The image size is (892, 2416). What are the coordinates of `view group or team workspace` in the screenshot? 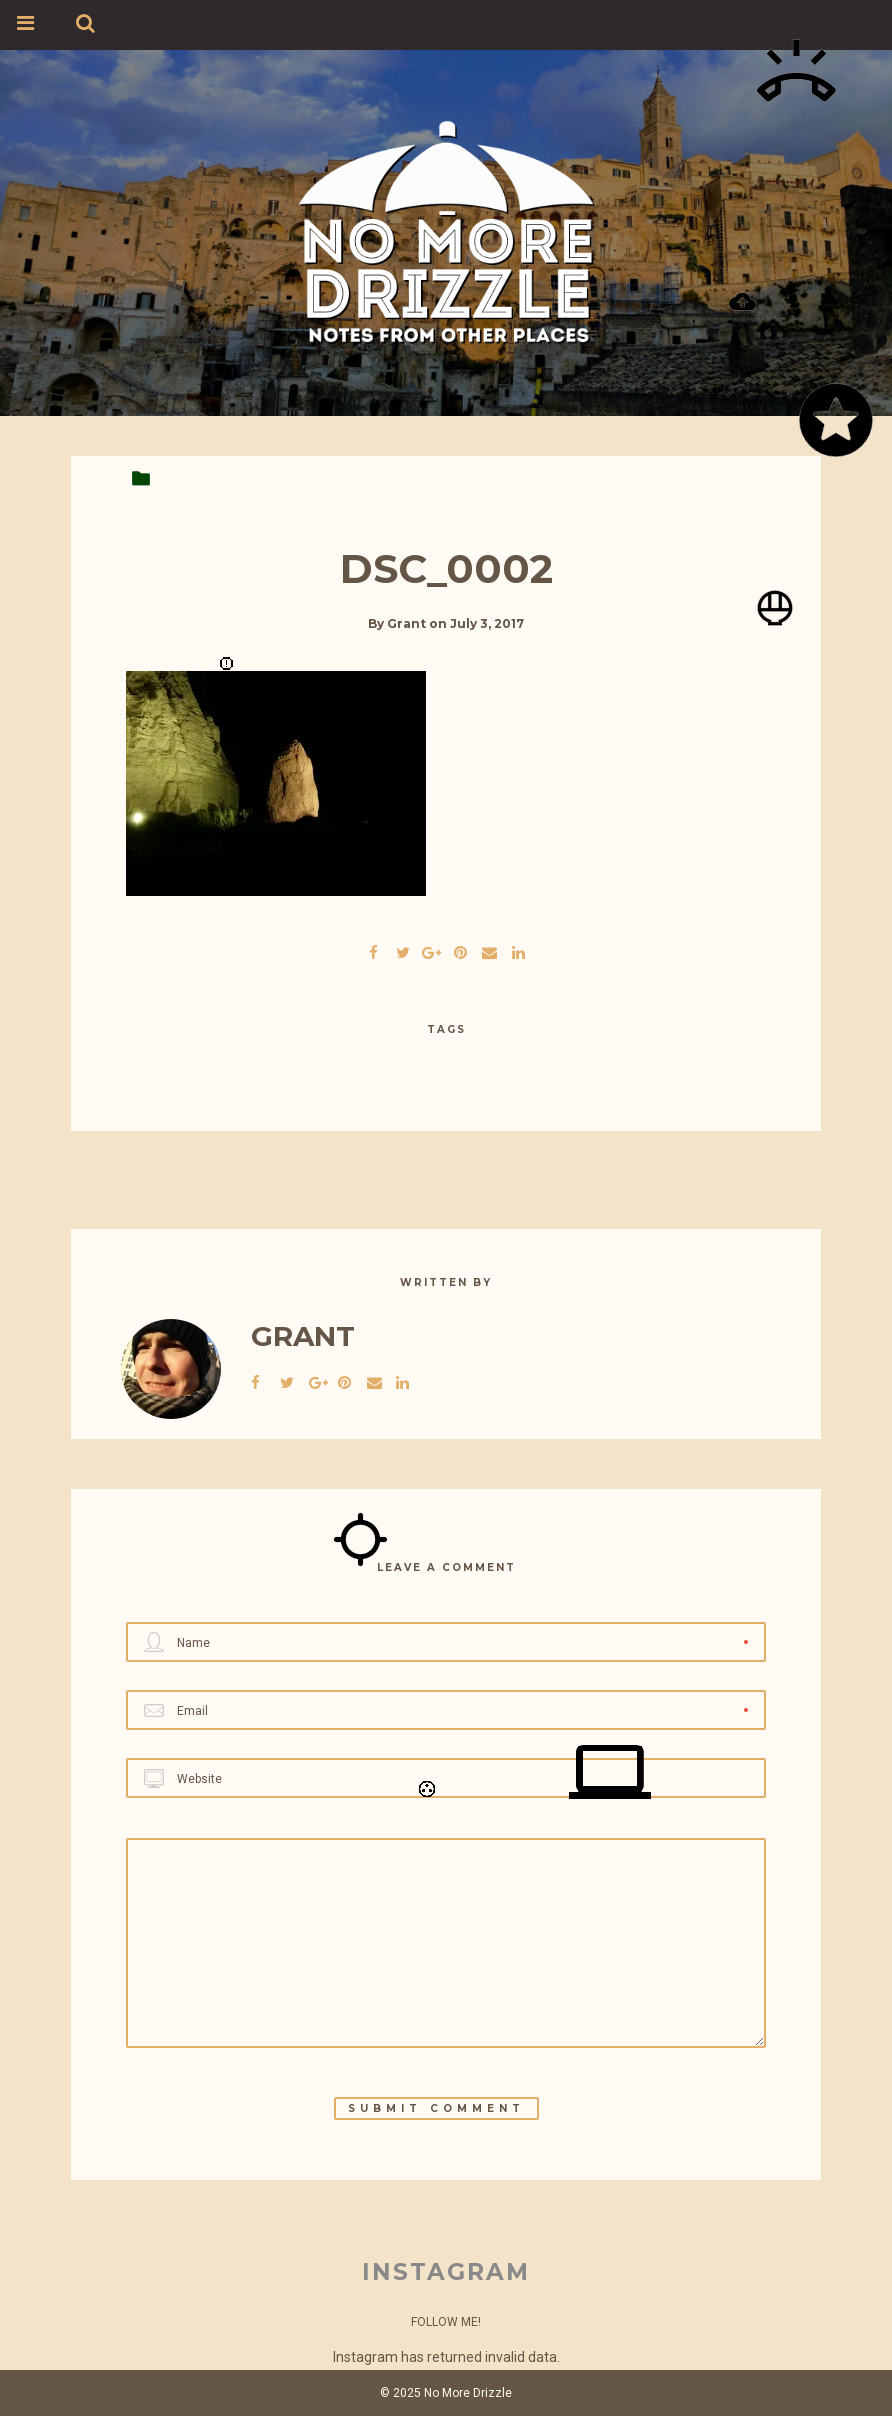 It's located at (427, 1789).